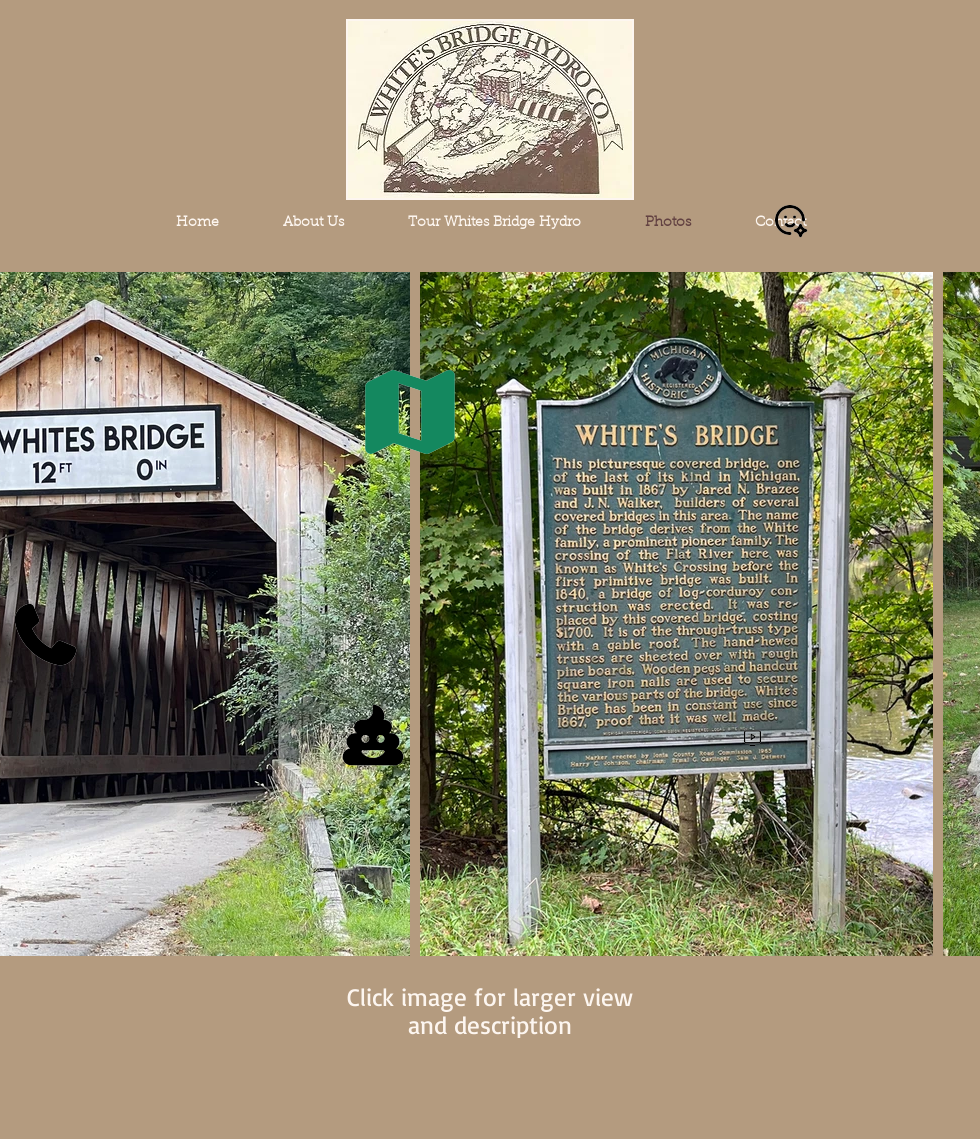  I want to click on make a phone call, so click(45, 634).